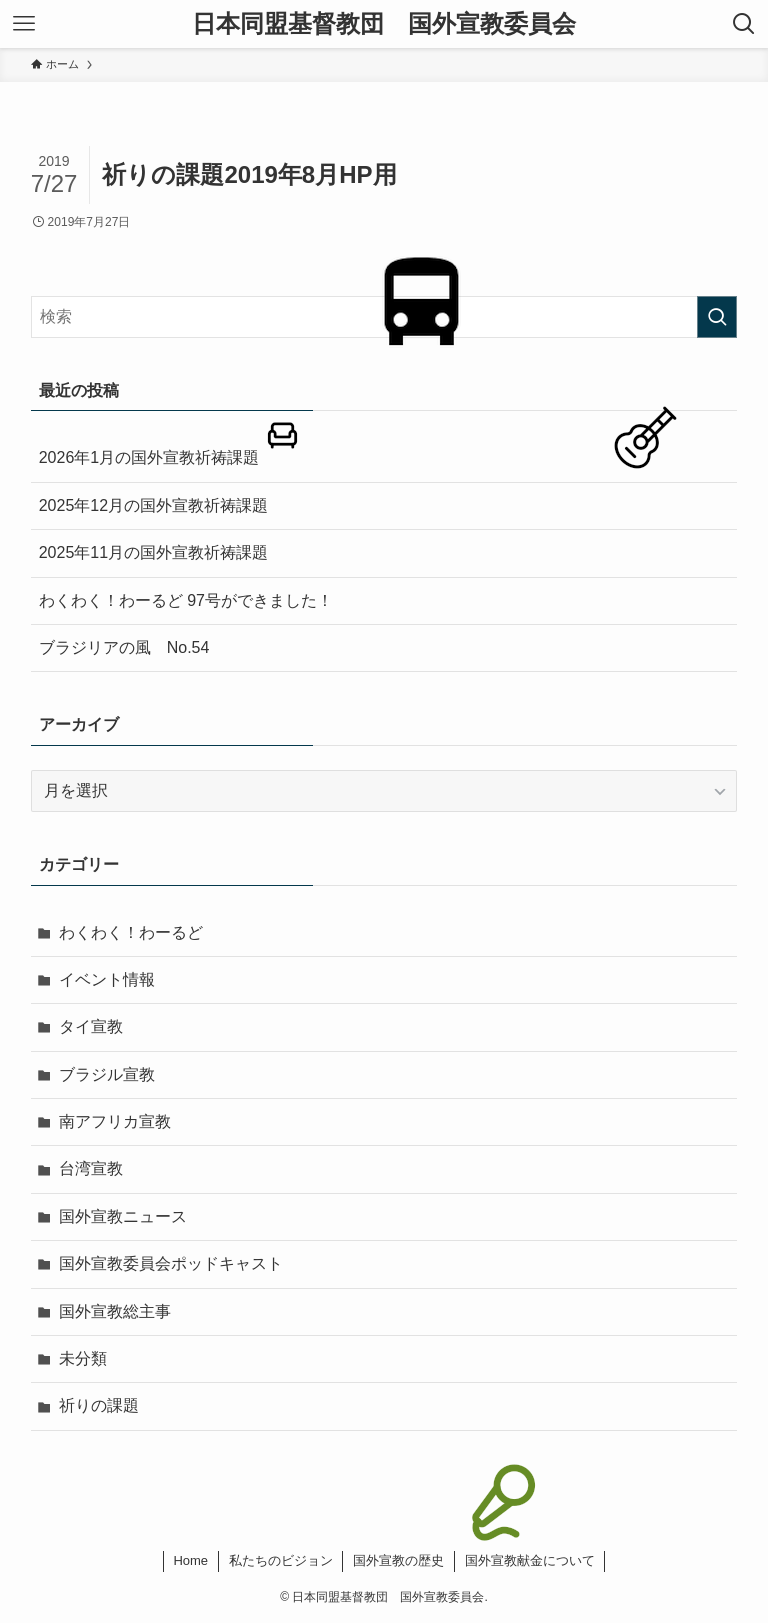 This screenshot has width=768, height=1623. Describe the element at coordinates (500, 1502) in the screenshot. I see `access voice recording or microphone input` at that location.